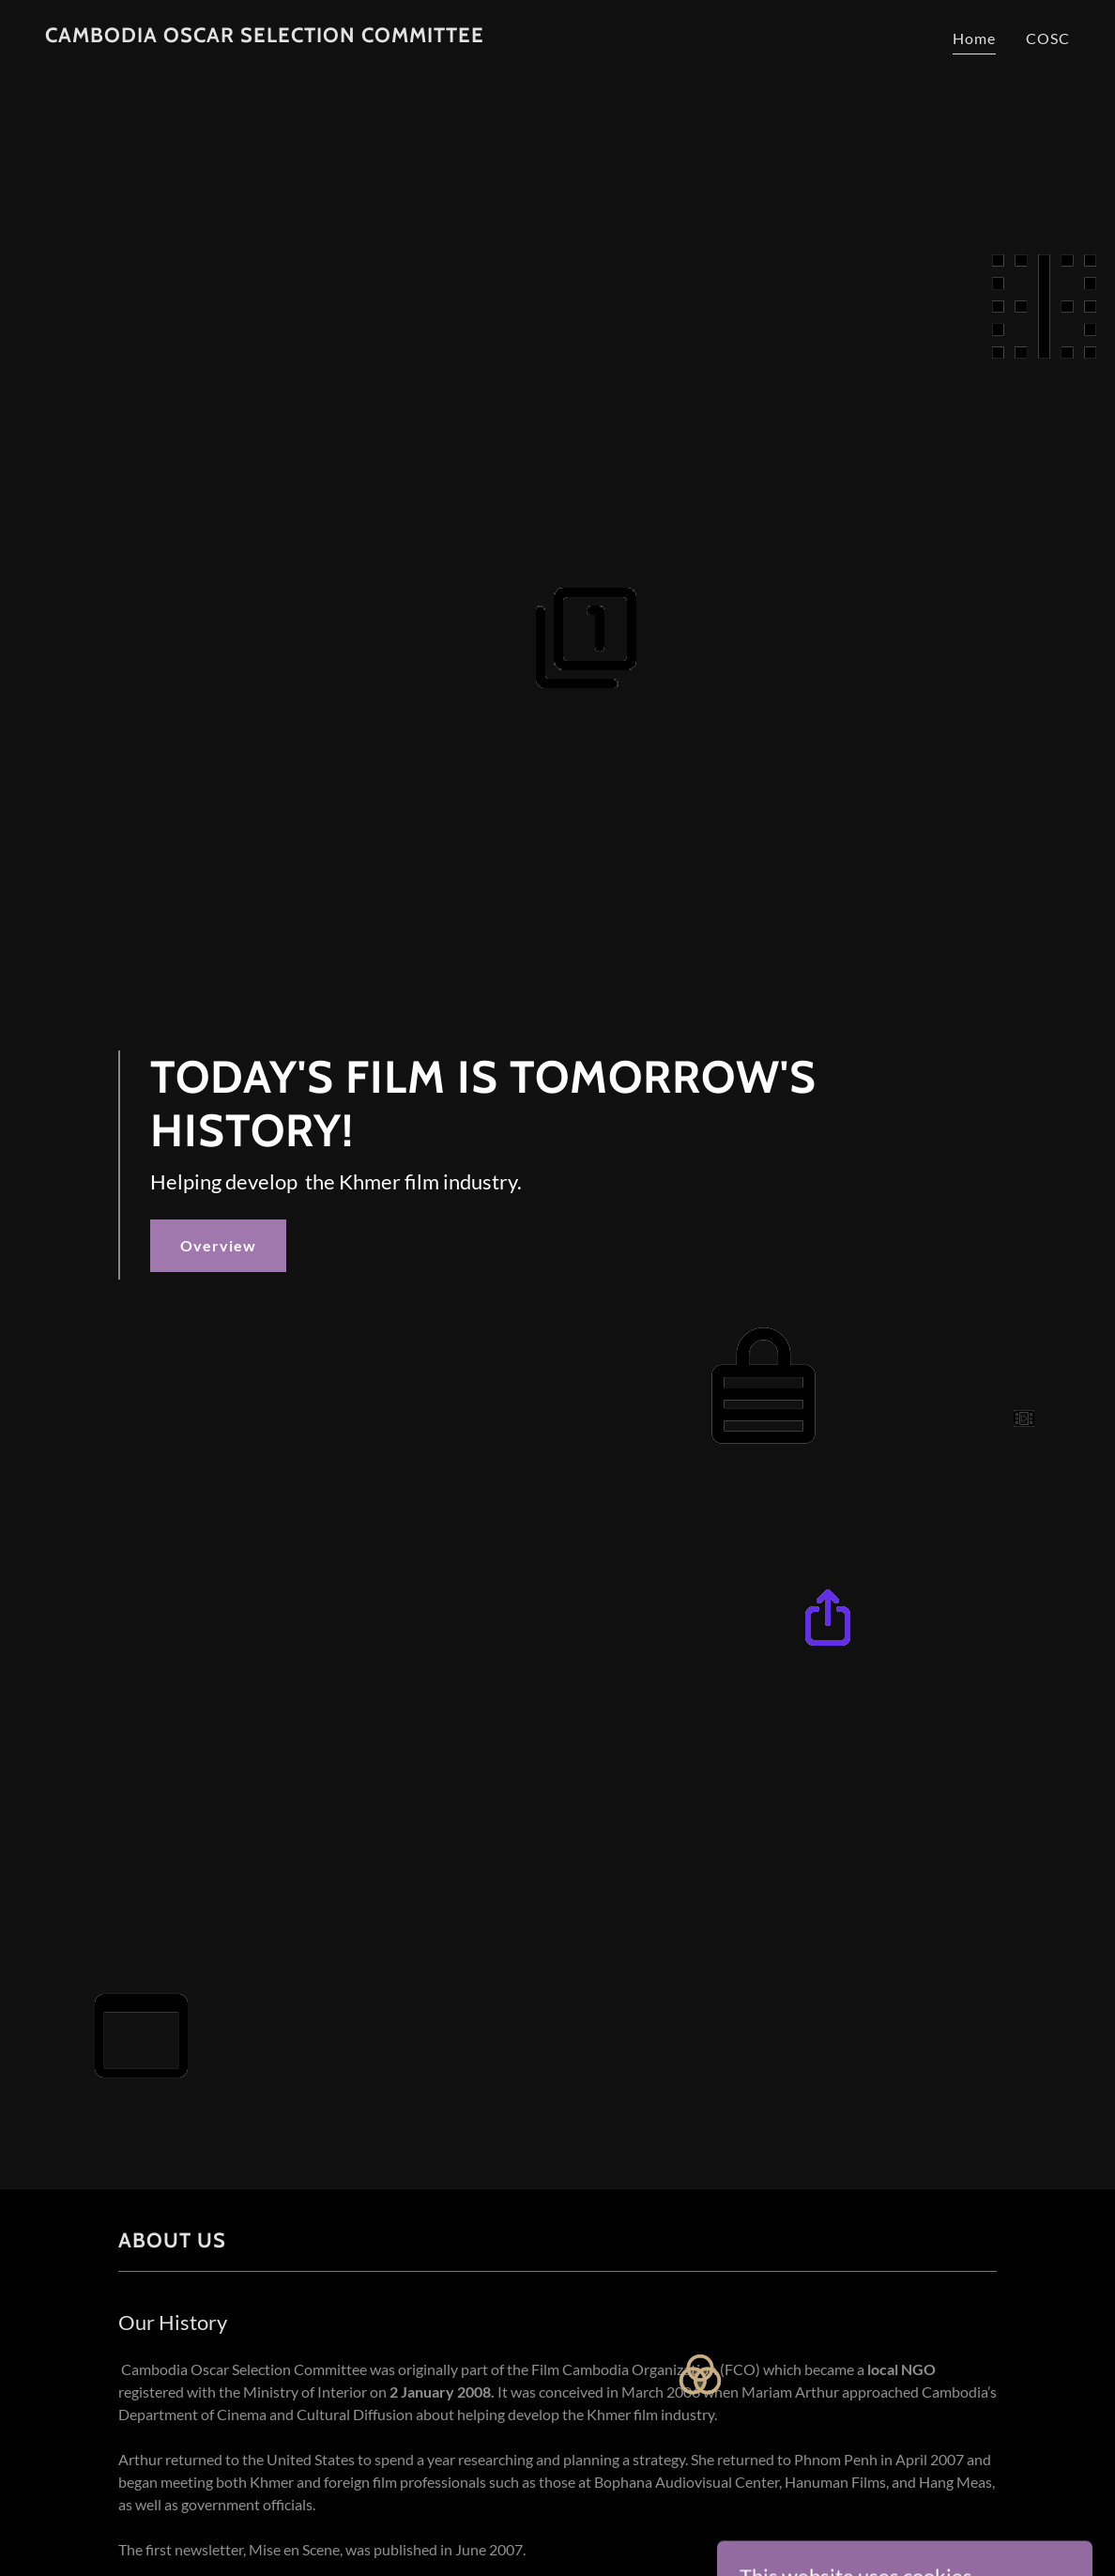 The height and width of the screenshot is (2576, 1115). I want to click on open a new window, so click(141, 2035).